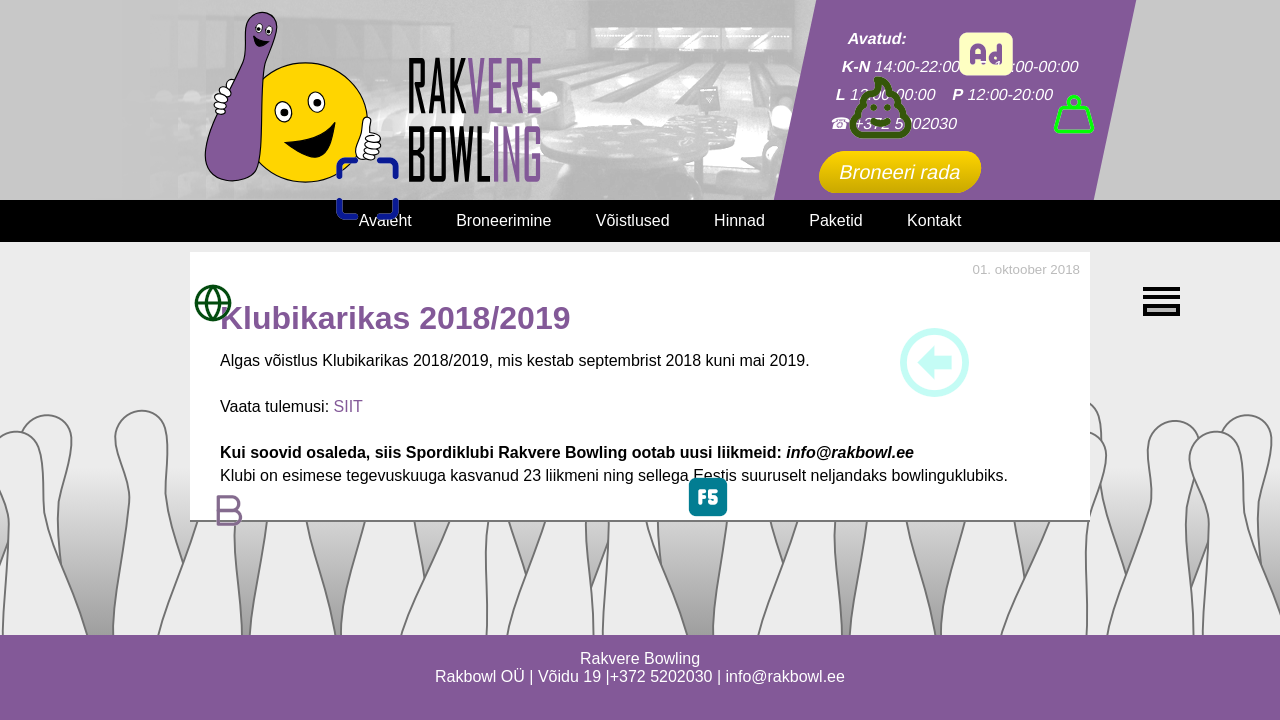 The height and width of the screenshot is (720, 1280). I want to click on set or adjust item weight, so click(1074, 115).